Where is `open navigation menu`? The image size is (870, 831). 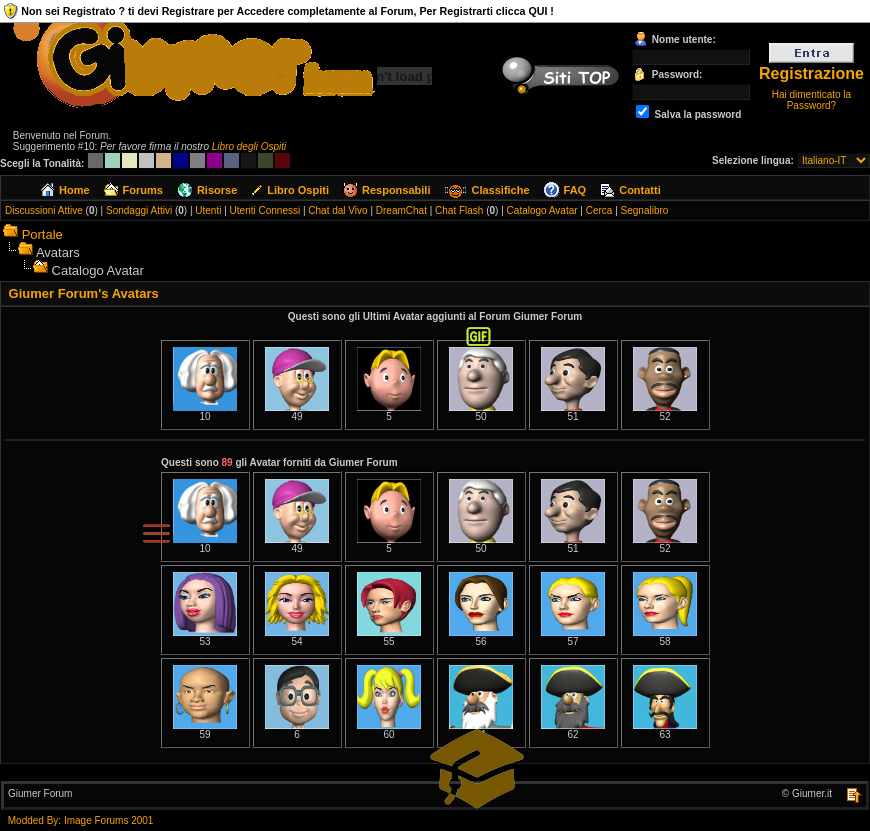
open navigation menu is located at coordinates (156, 533).